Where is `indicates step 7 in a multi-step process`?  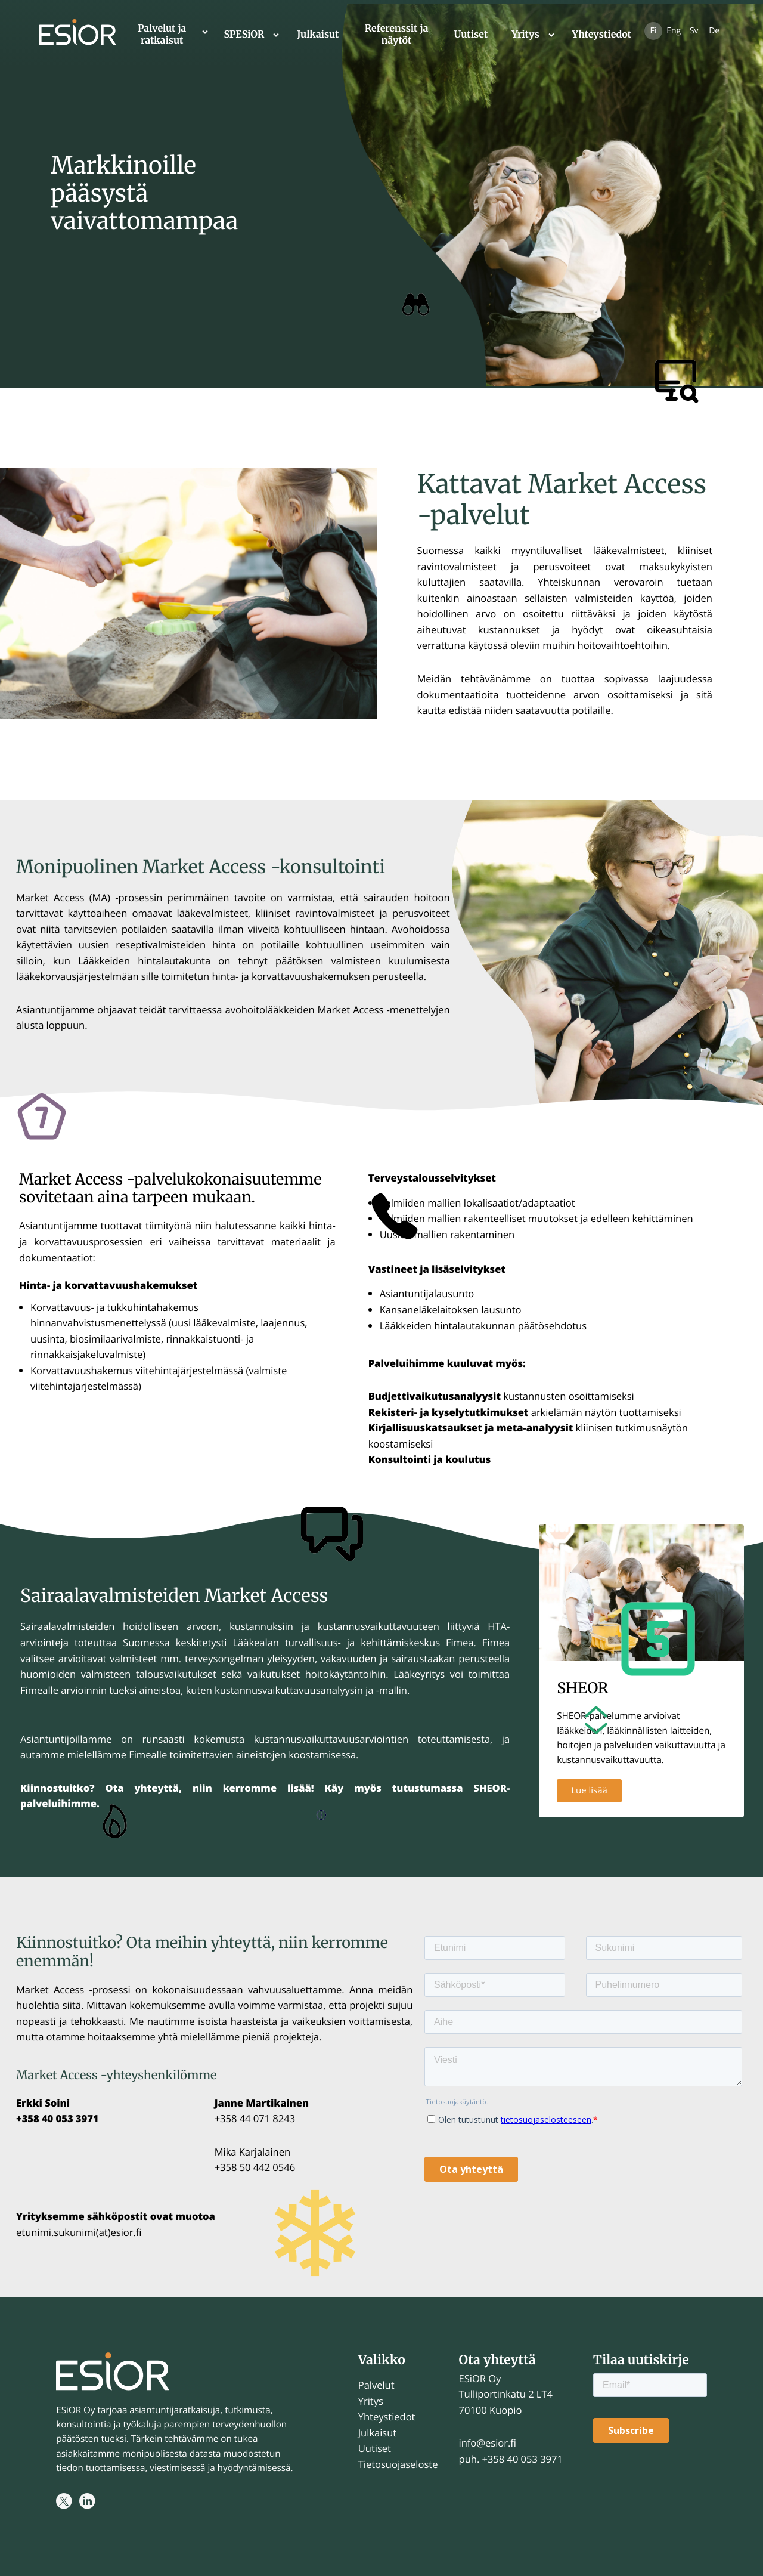 indicates step 7 in a multi-step process is located at coordinates (42, 1118).